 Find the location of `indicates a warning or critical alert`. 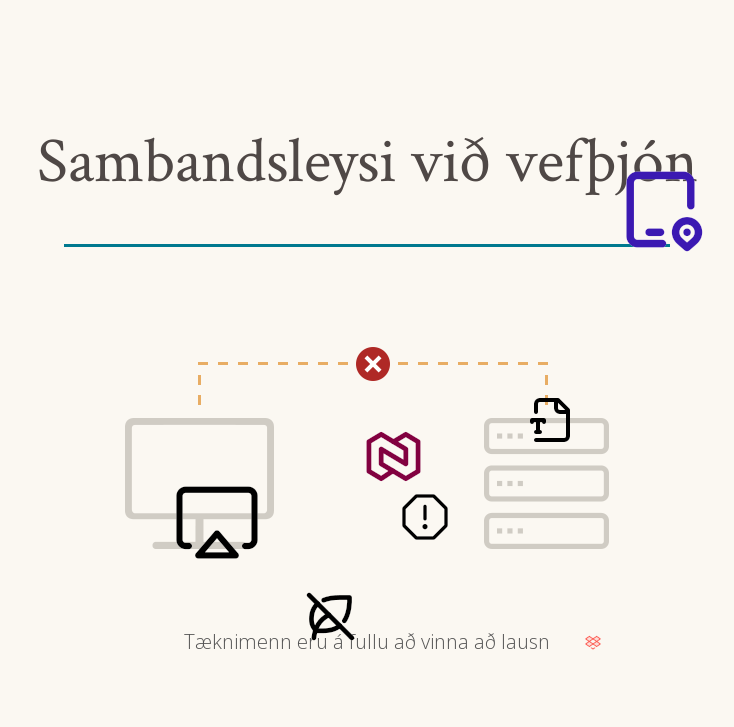

indicates a warning or critical alert is located at coordinates (425, 517).